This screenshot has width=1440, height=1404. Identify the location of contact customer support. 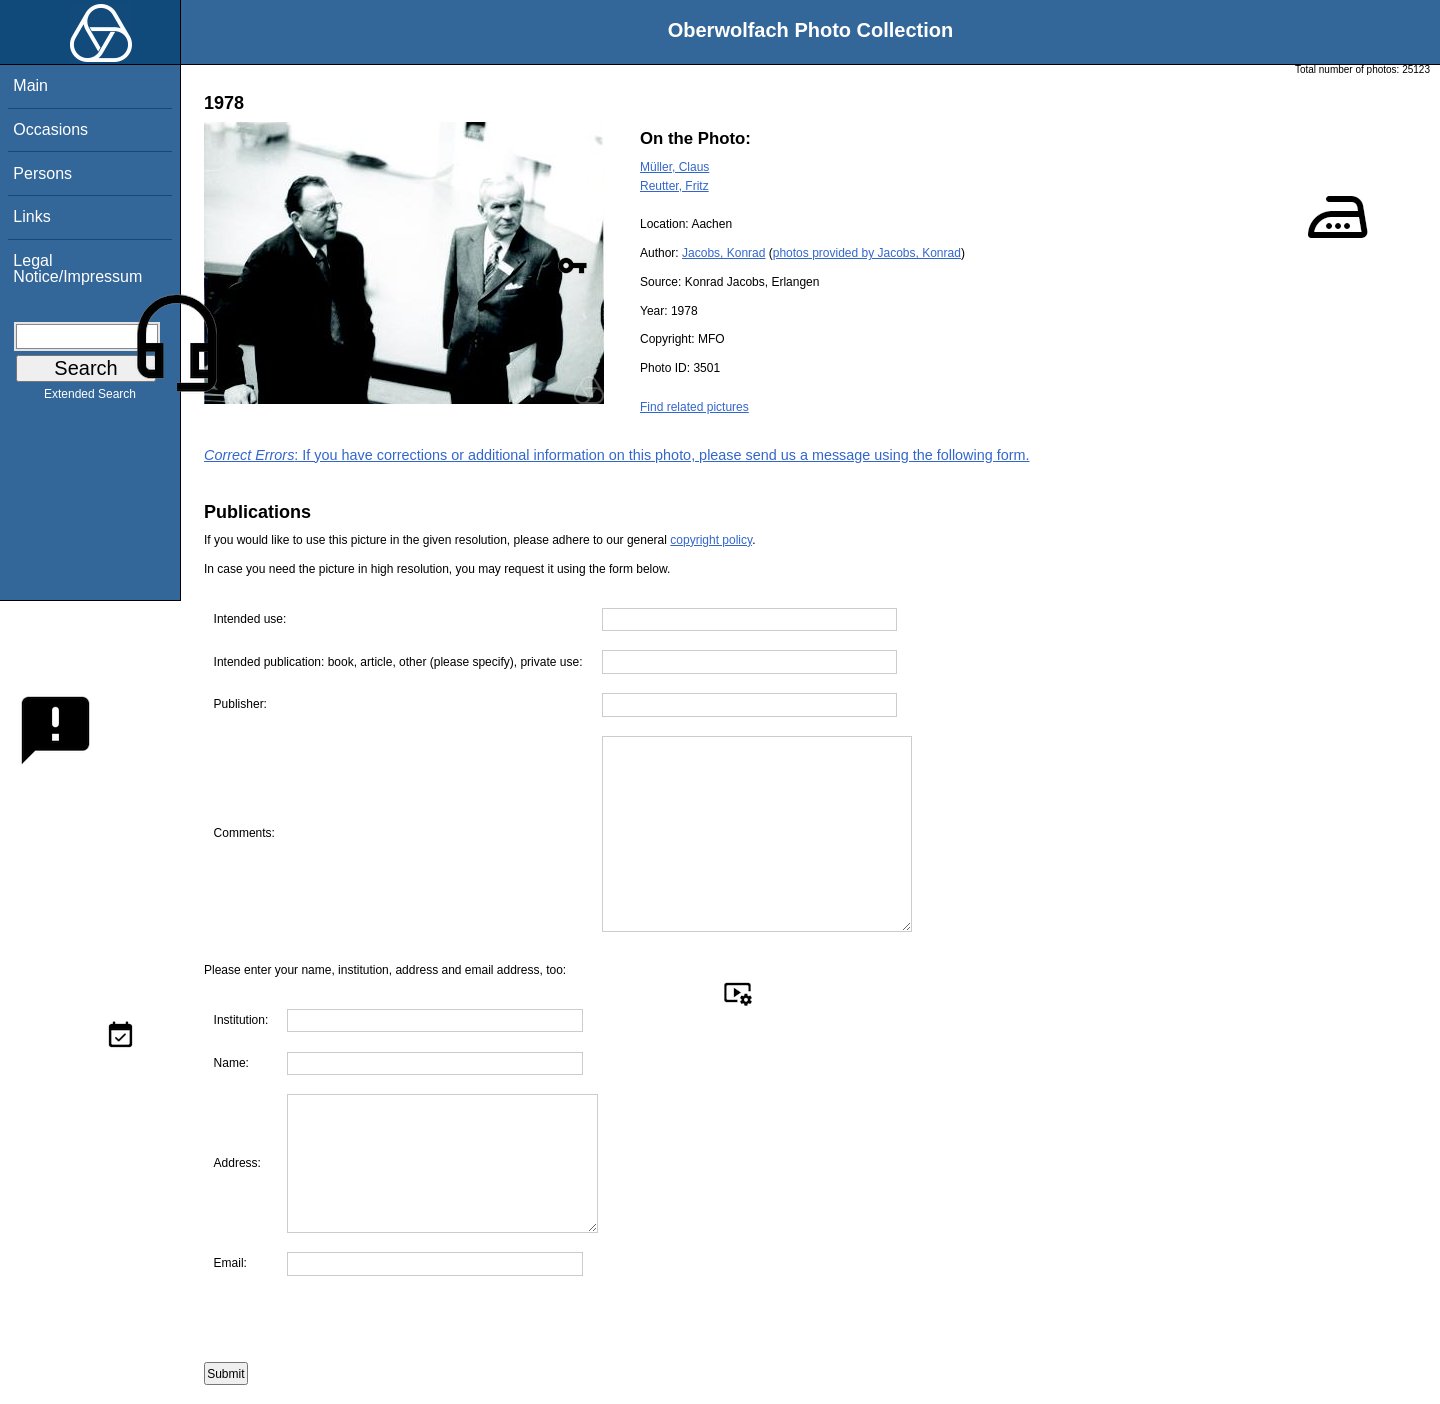
(177, 343).